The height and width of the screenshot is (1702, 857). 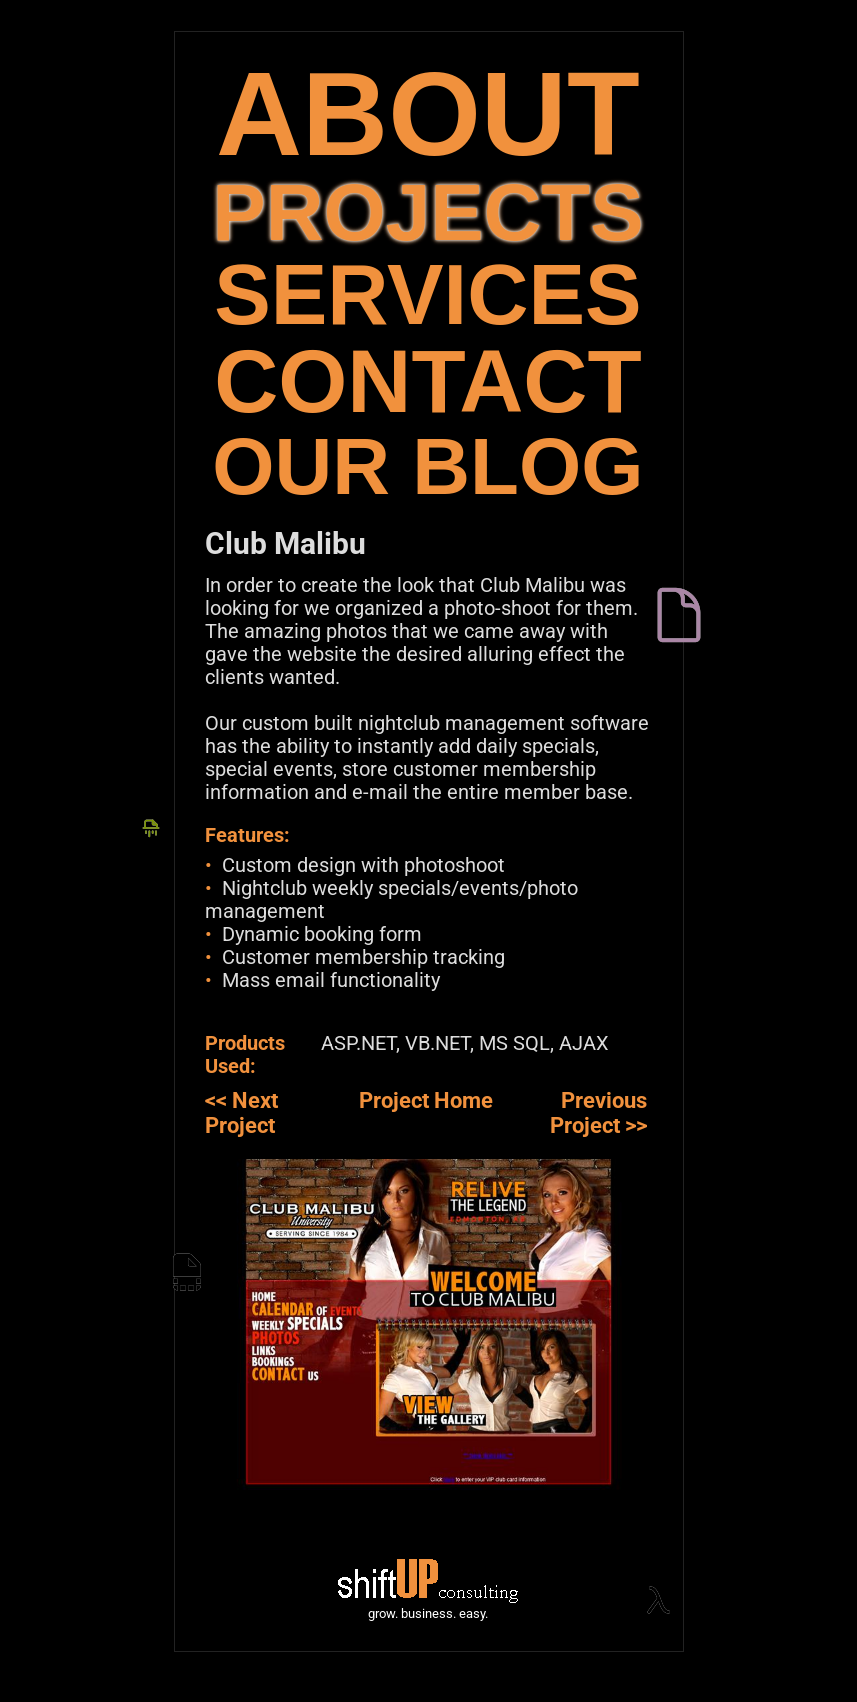 What do you see at coordinates (679, 615) in the screenshot?
I see `view document` at bounding box center [679, 615].